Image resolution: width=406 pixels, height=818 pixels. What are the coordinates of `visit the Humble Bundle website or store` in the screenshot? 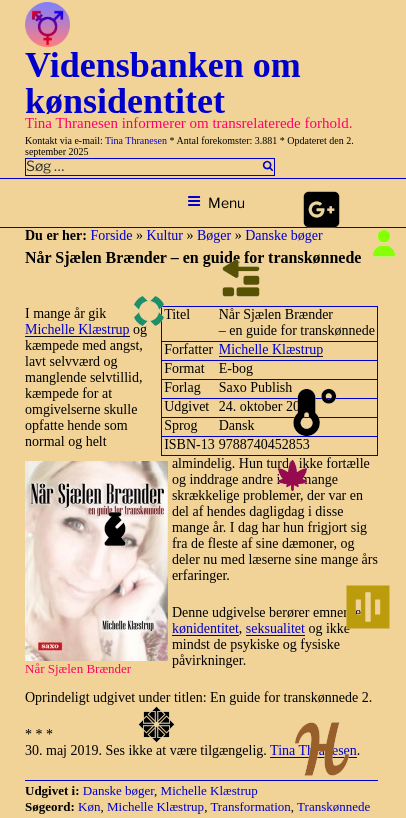 It's located at (322, 749).